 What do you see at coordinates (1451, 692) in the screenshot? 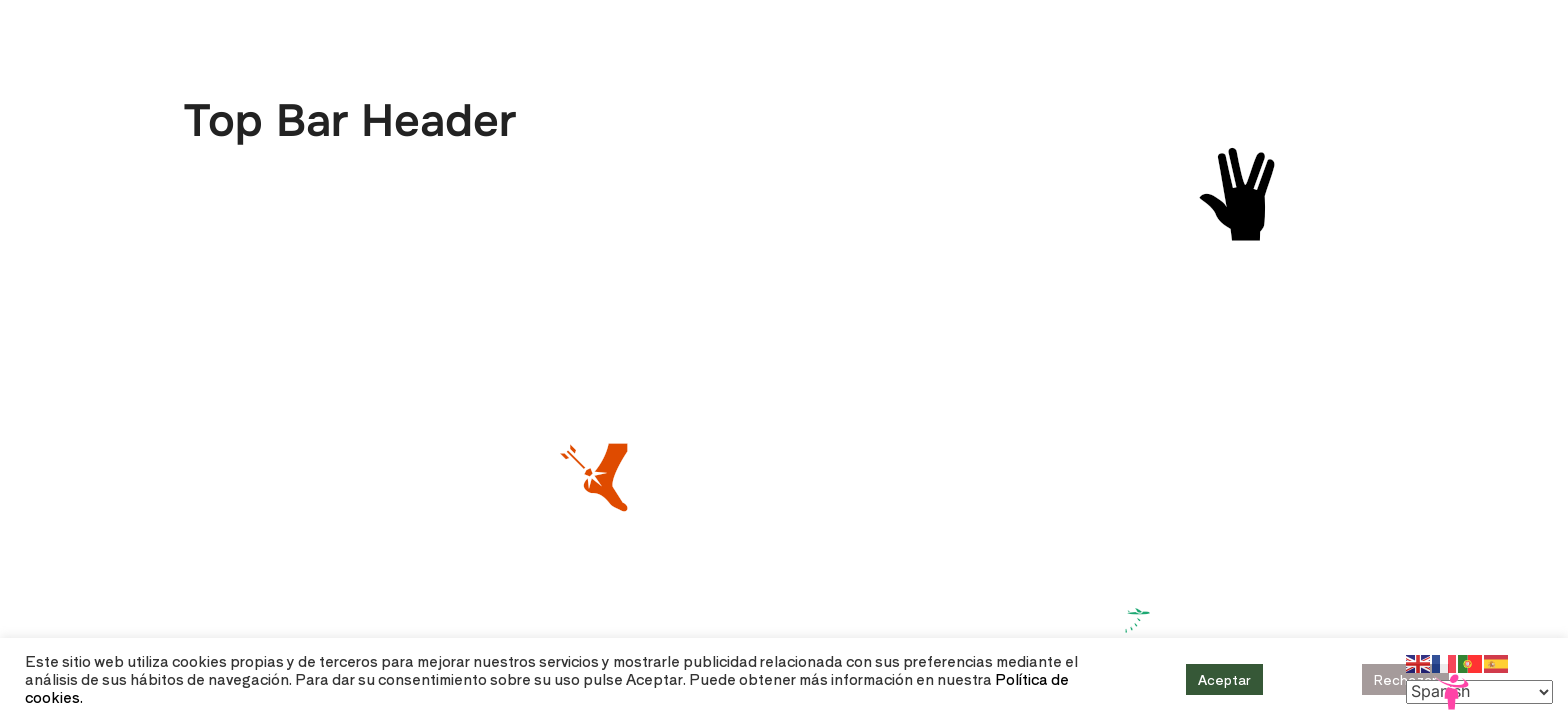
I see `indicates a character or avatar with special status` at bounding box center [1451, 692].